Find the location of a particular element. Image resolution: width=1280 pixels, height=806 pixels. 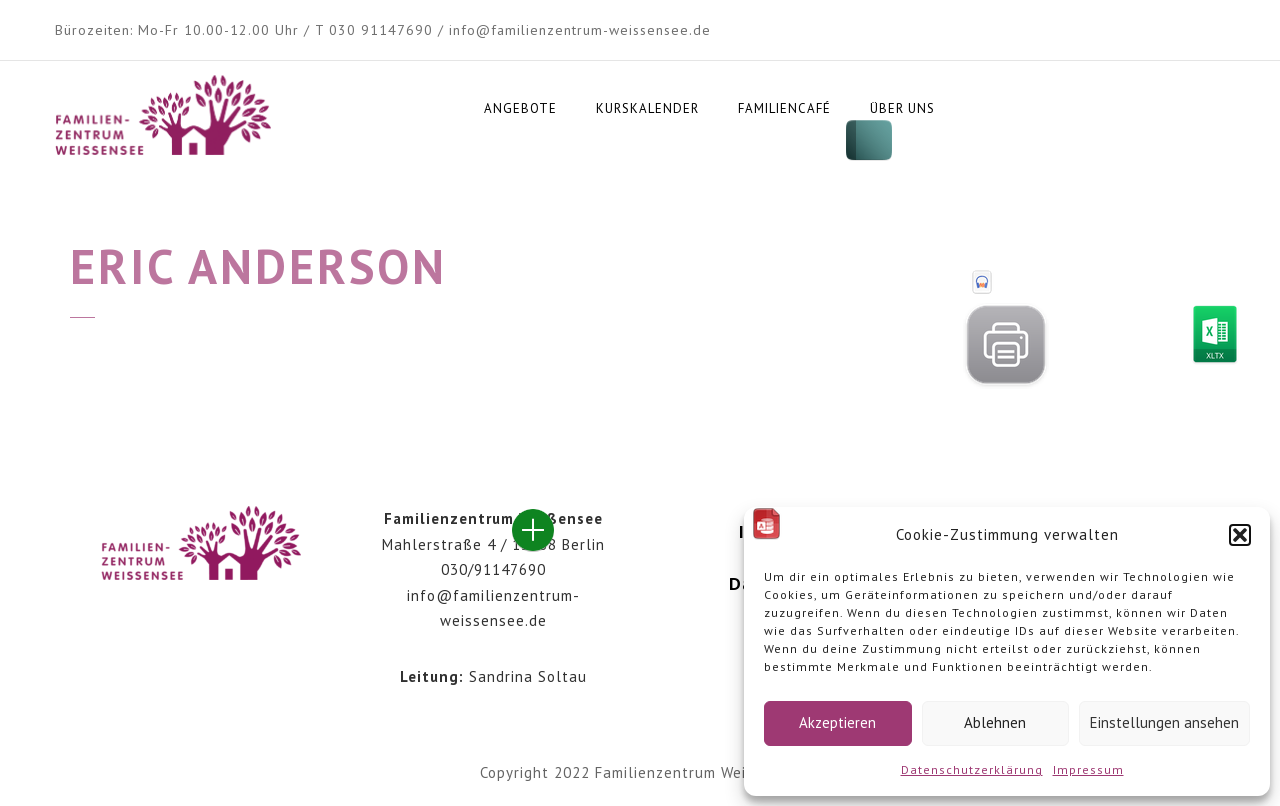

access printer settings and preferences is located at coordinates (1006, 346).